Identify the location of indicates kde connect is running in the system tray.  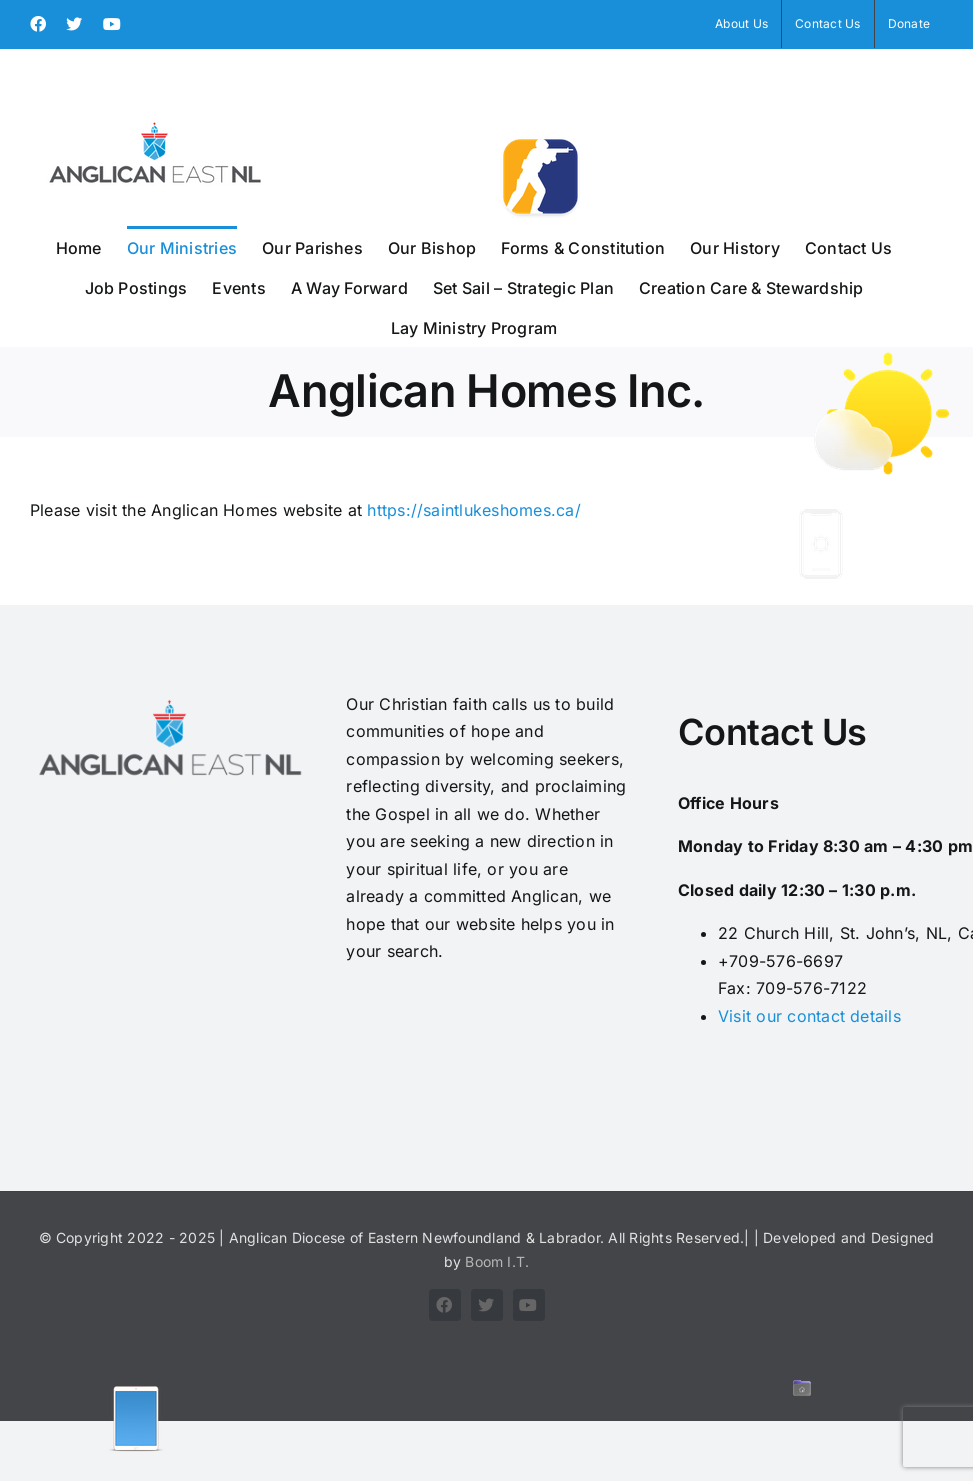
(821, 544).